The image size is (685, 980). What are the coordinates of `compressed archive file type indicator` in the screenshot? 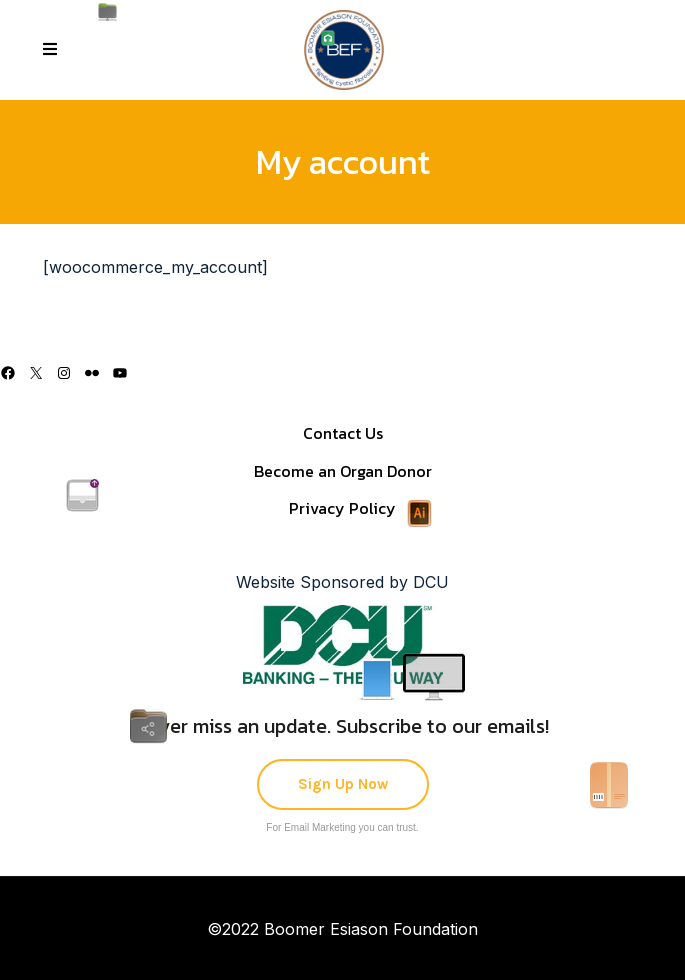 It's located at (609, 785).